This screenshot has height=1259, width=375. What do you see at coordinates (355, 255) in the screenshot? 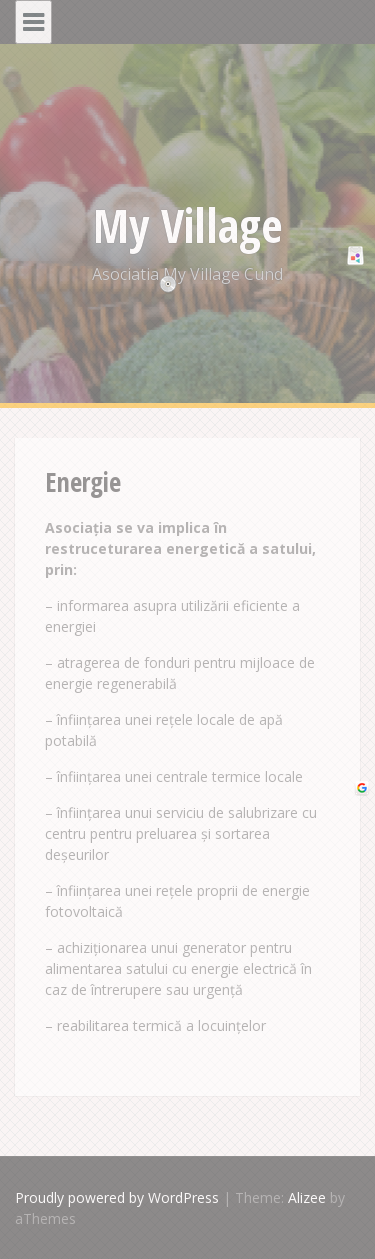
I see `open the software center to browse and install apps` at bounding box center [355, 255].